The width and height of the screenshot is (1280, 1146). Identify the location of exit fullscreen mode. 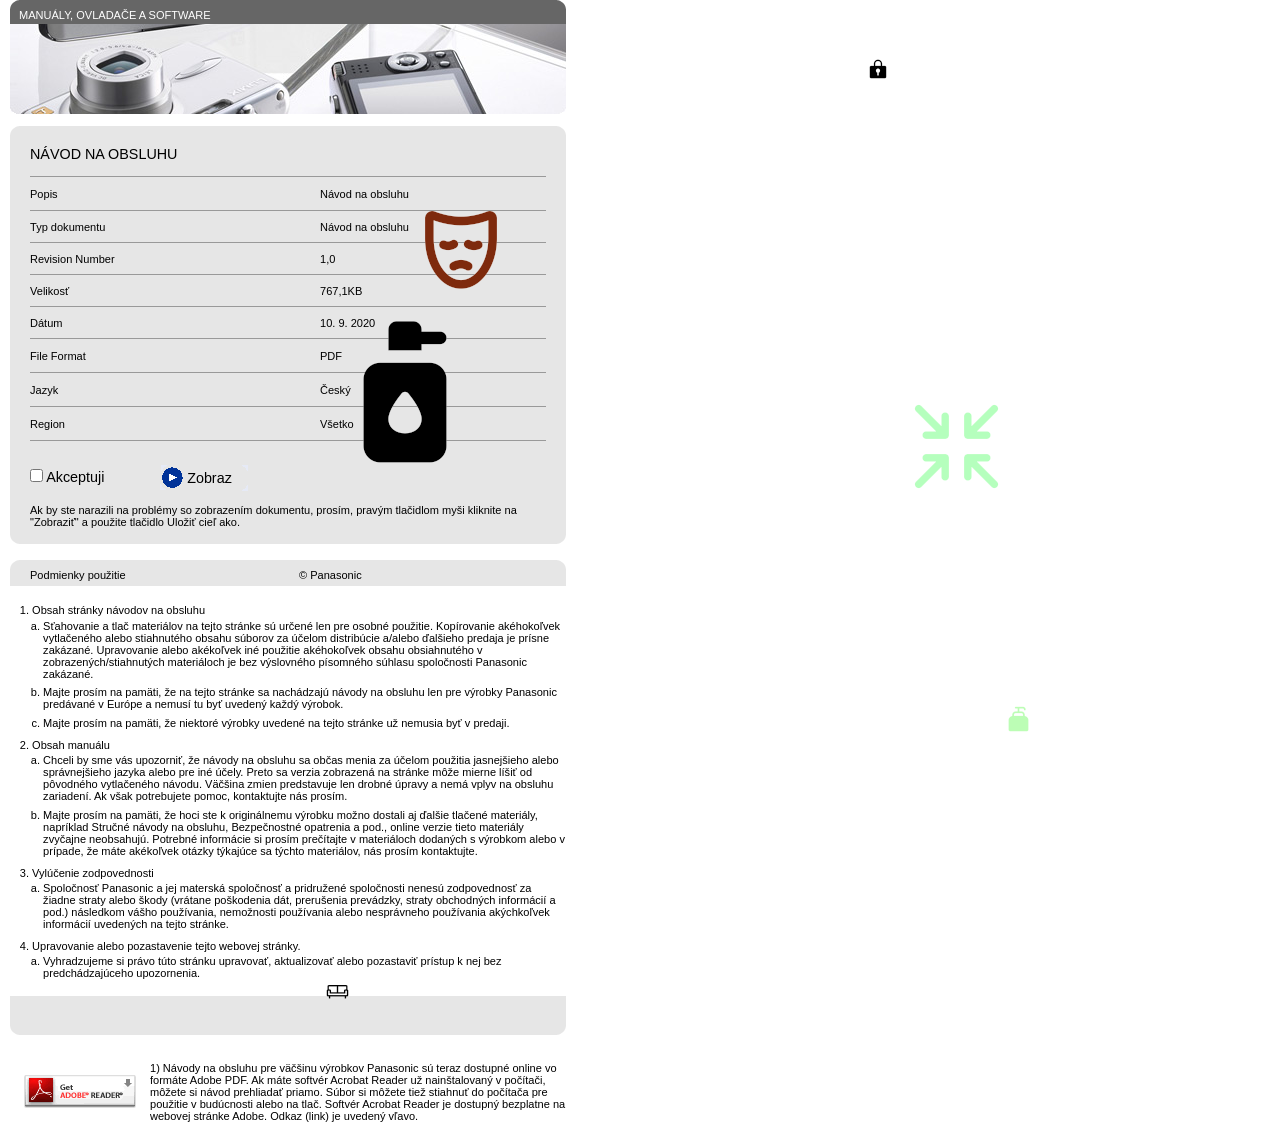
(956, 446).